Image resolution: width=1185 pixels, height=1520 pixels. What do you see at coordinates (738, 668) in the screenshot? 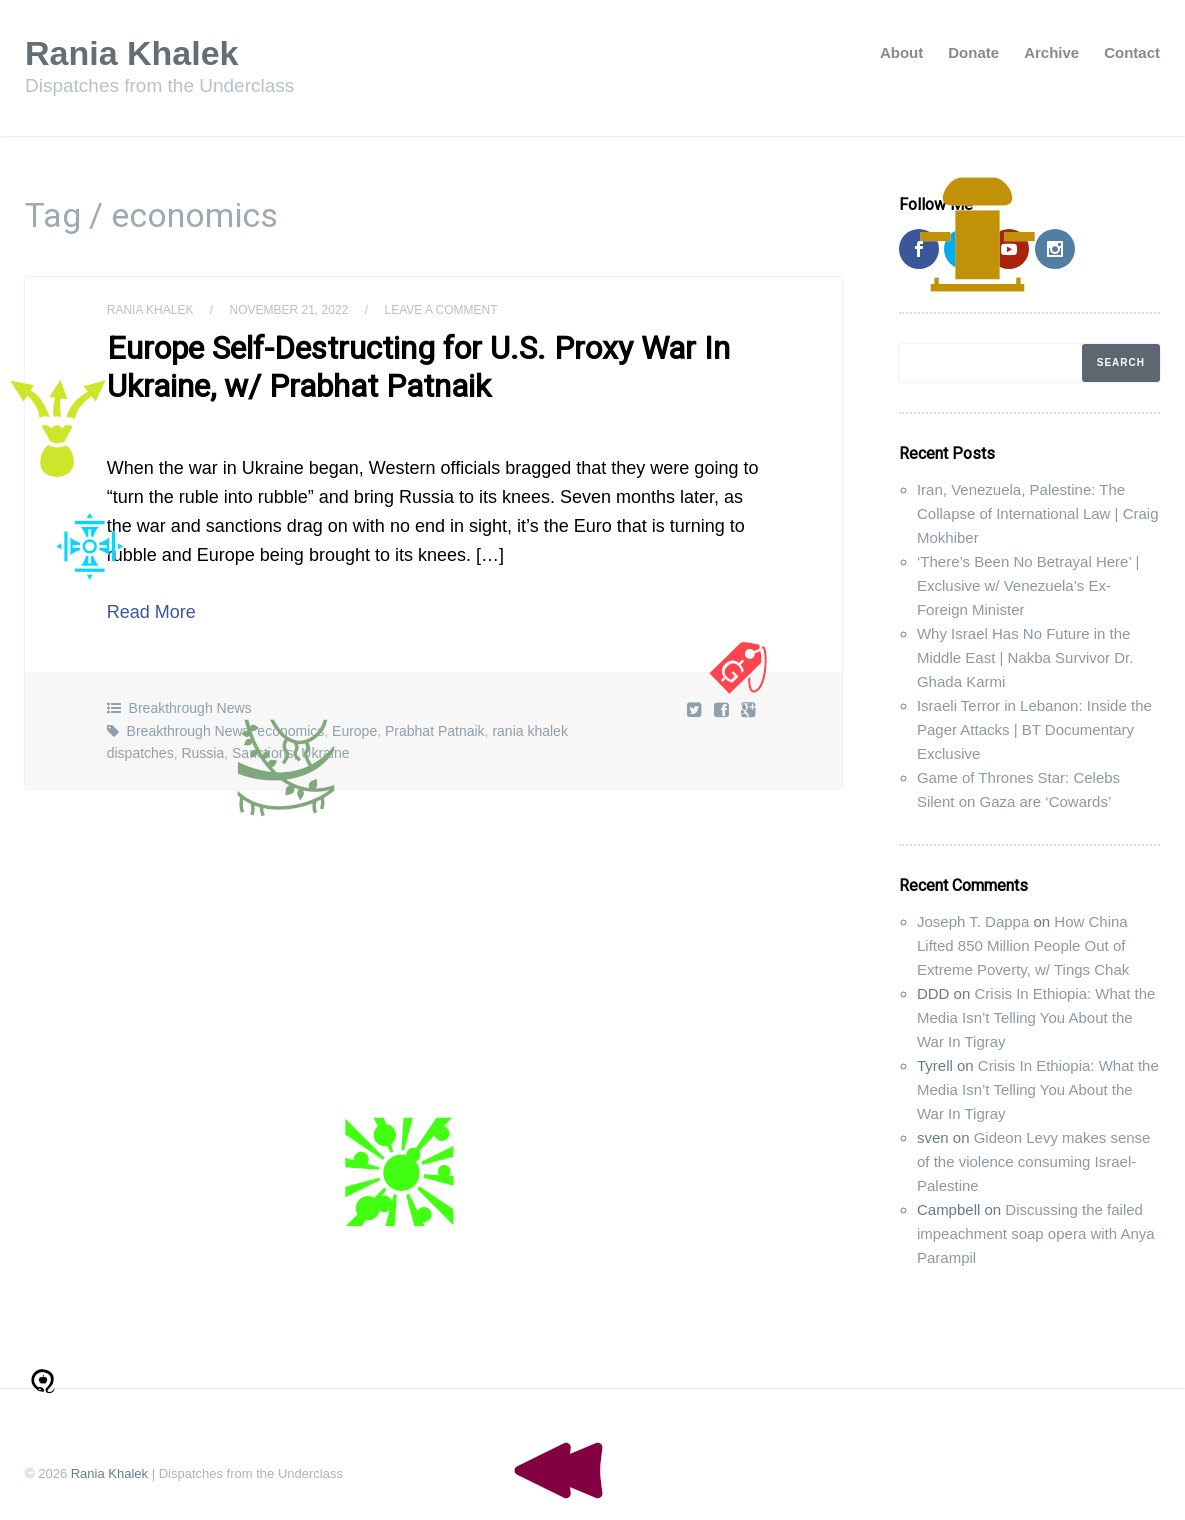
I see `view price or discount information` at bounding box center [738, 668].